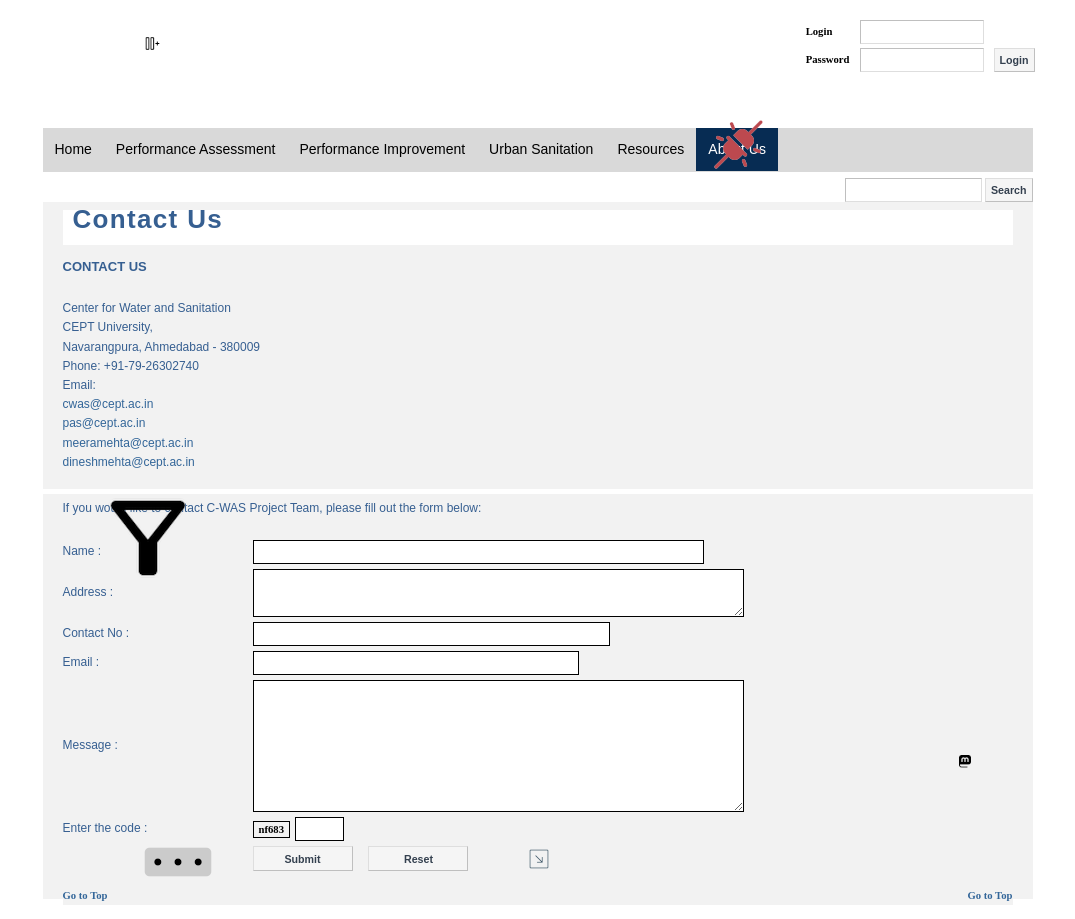 This screenshot has height=919, width=1075. I want to click on open more options menu, so click(178, 862).